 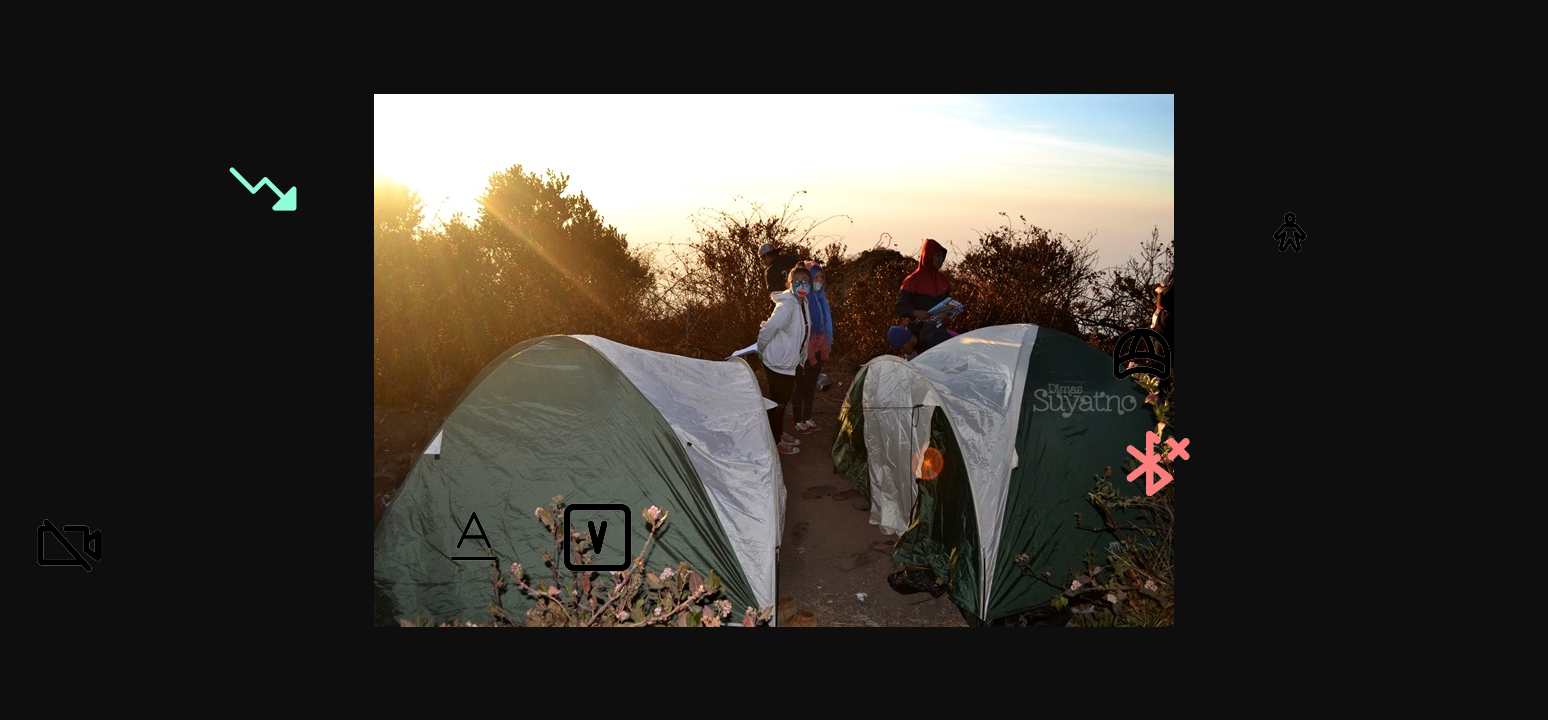 I want to click on bluetooth connection disabled or unavailable, so click(x=1154, y=463).